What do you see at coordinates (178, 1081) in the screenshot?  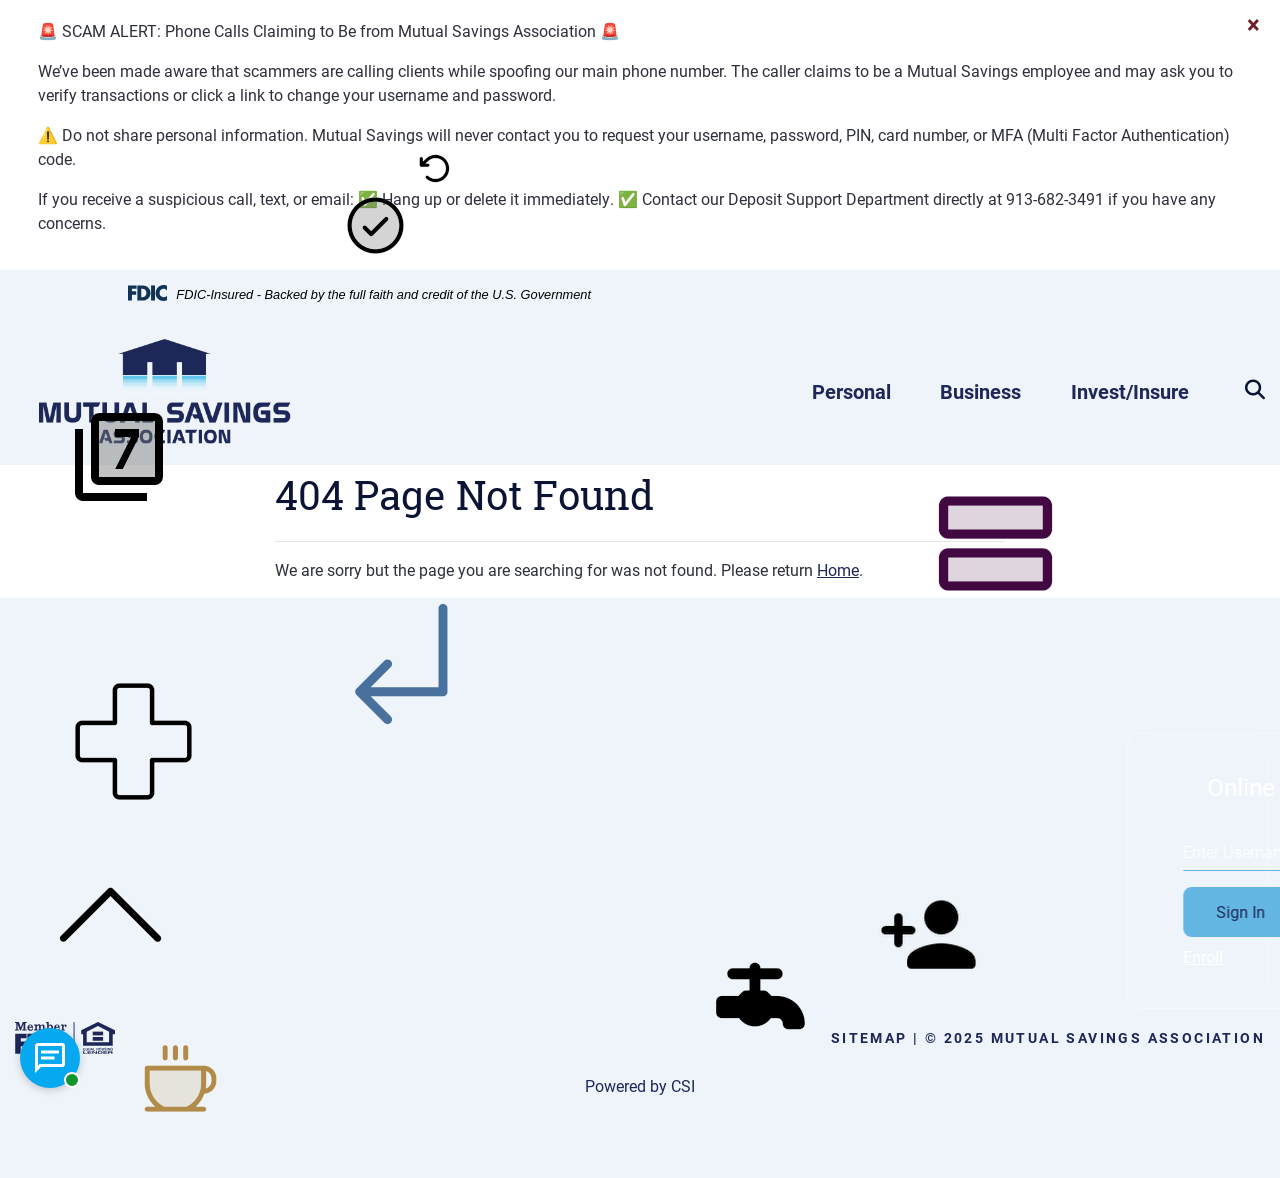 I see `find nearby coffee shops or cafés` at bounding box center [178, 1081].